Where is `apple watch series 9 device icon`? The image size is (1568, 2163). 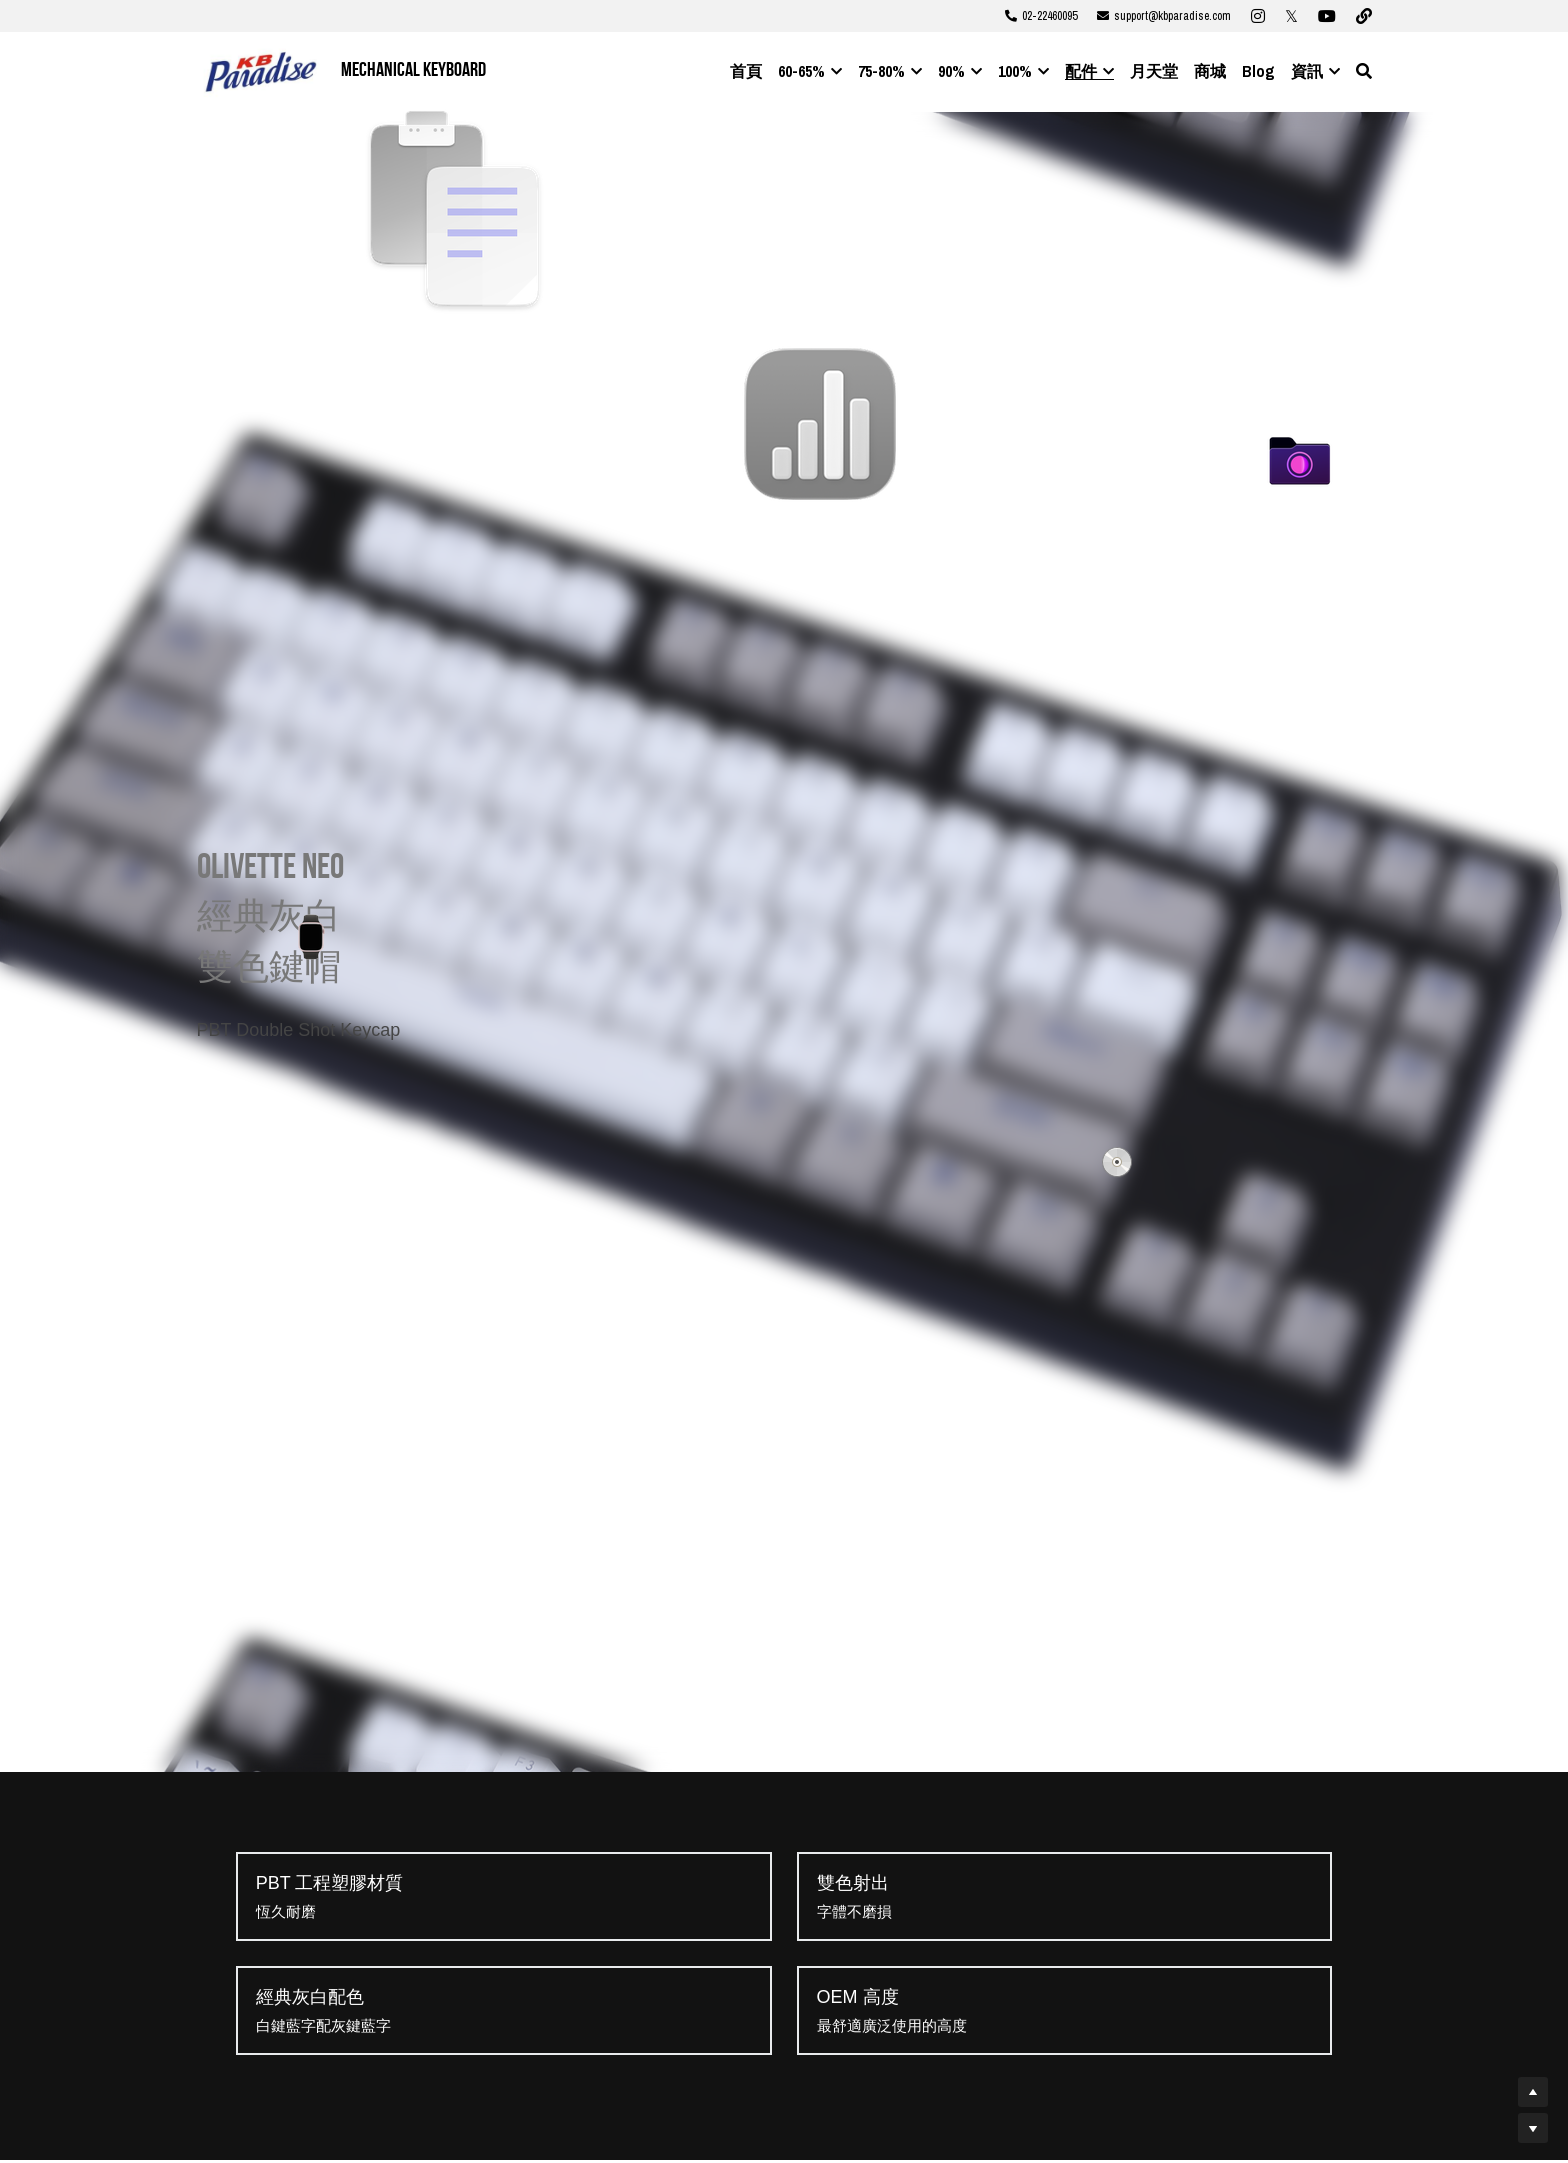
apple watch series 9 device icon is located at coordinates (311, 937).